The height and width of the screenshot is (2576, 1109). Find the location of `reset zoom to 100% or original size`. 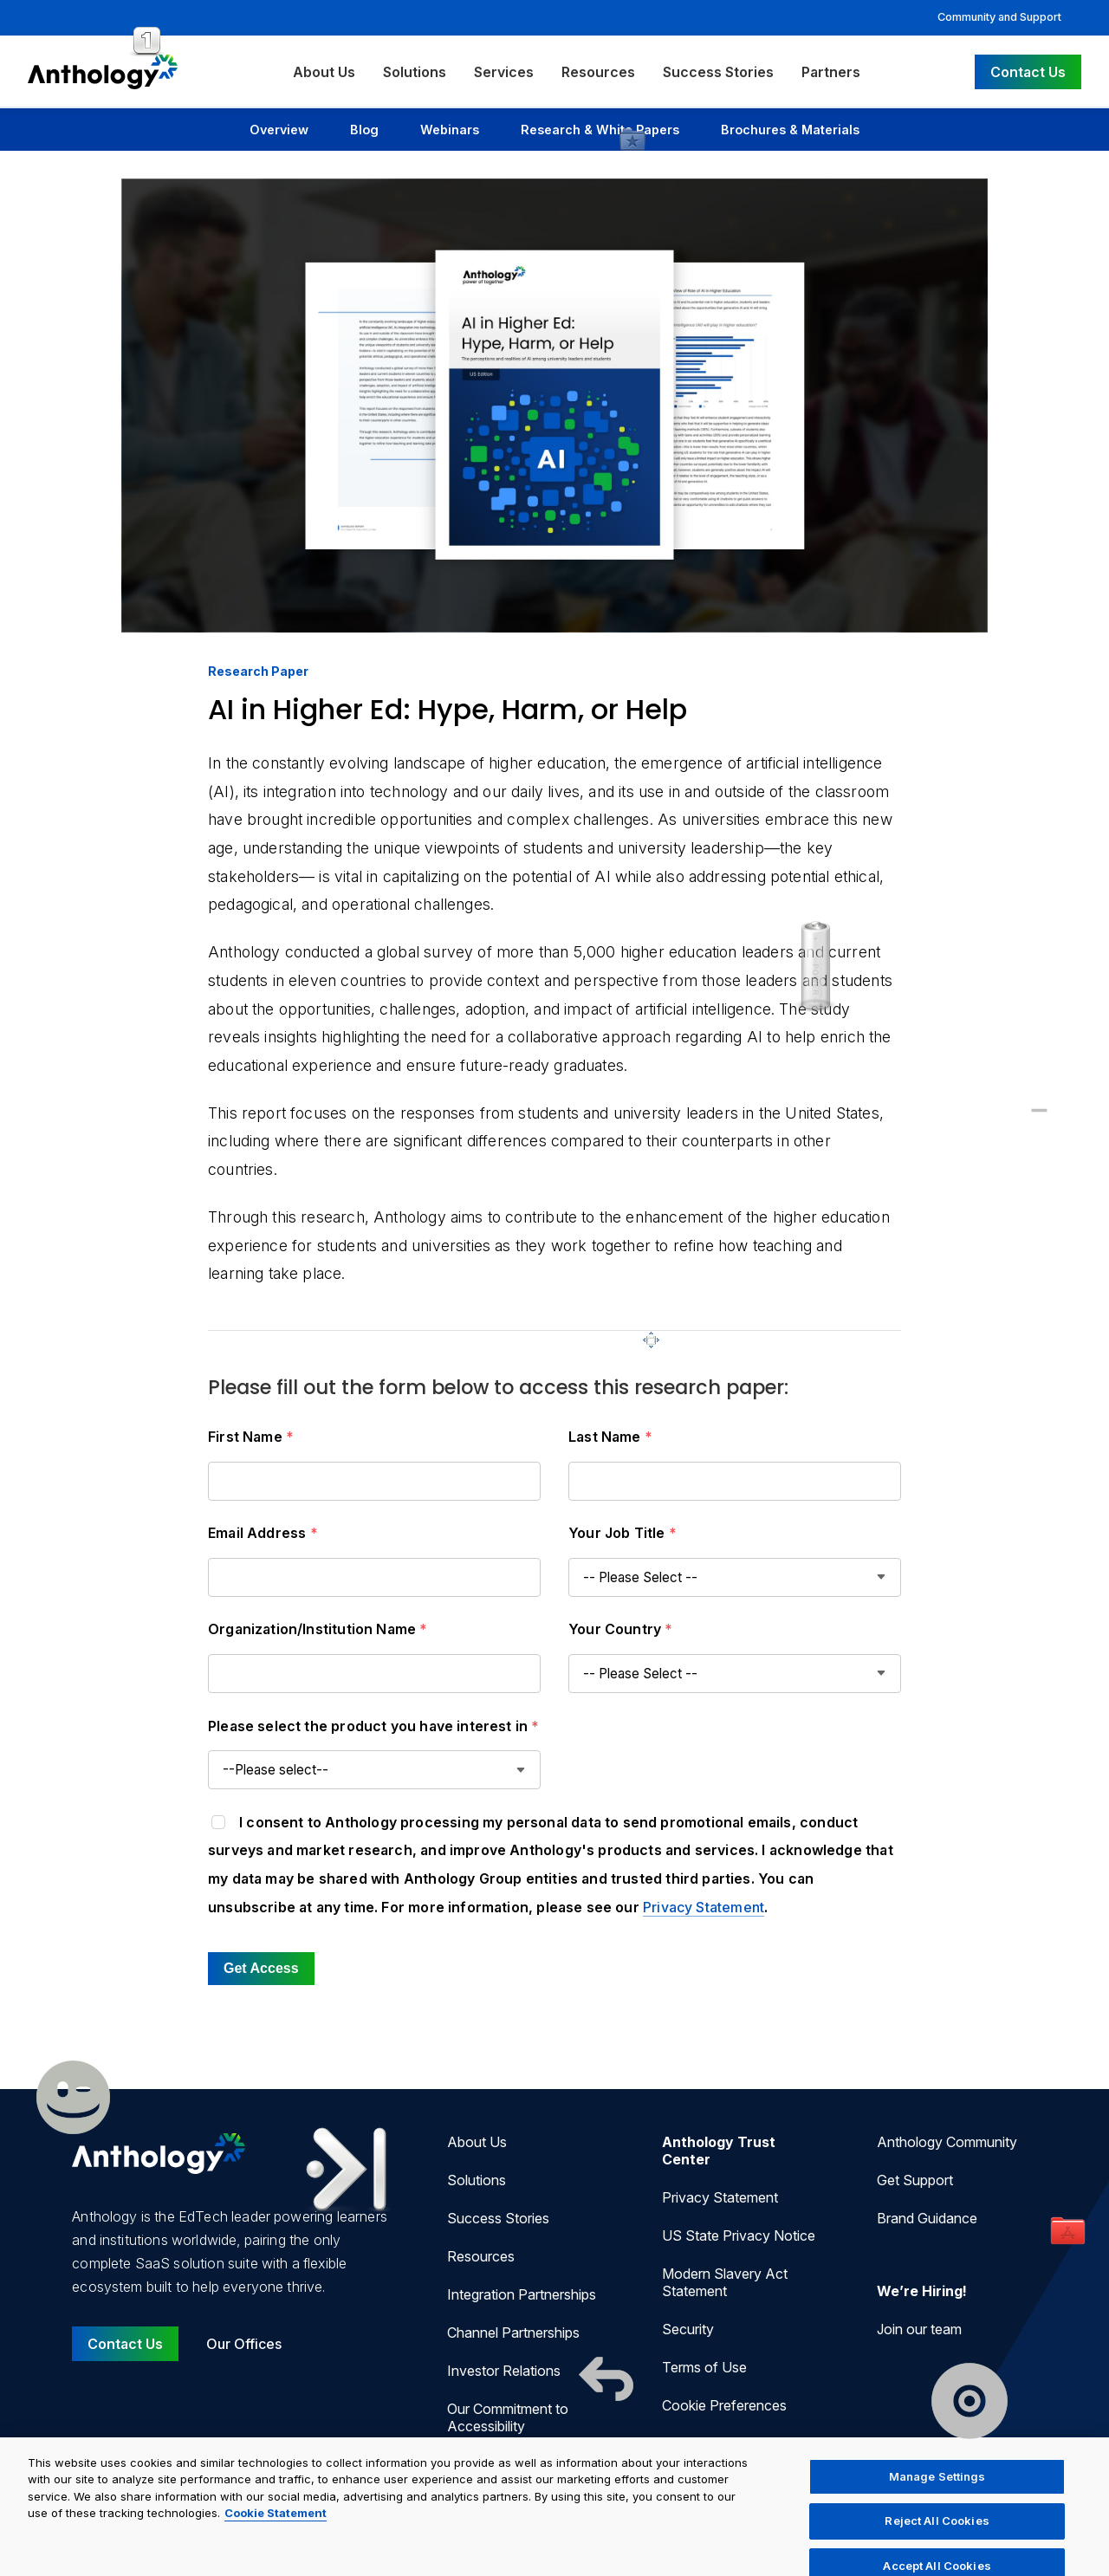

reset zoom to 100% or original size is located at coordinates (146, 39).